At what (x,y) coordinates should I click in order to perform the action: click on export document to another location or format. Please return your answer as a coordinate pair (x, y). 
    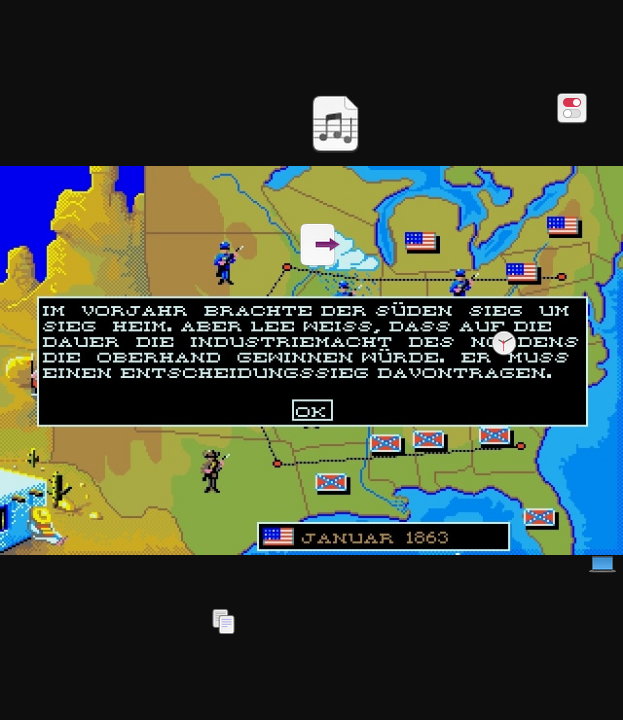
    Looking at the image, I should click on (317, 244).